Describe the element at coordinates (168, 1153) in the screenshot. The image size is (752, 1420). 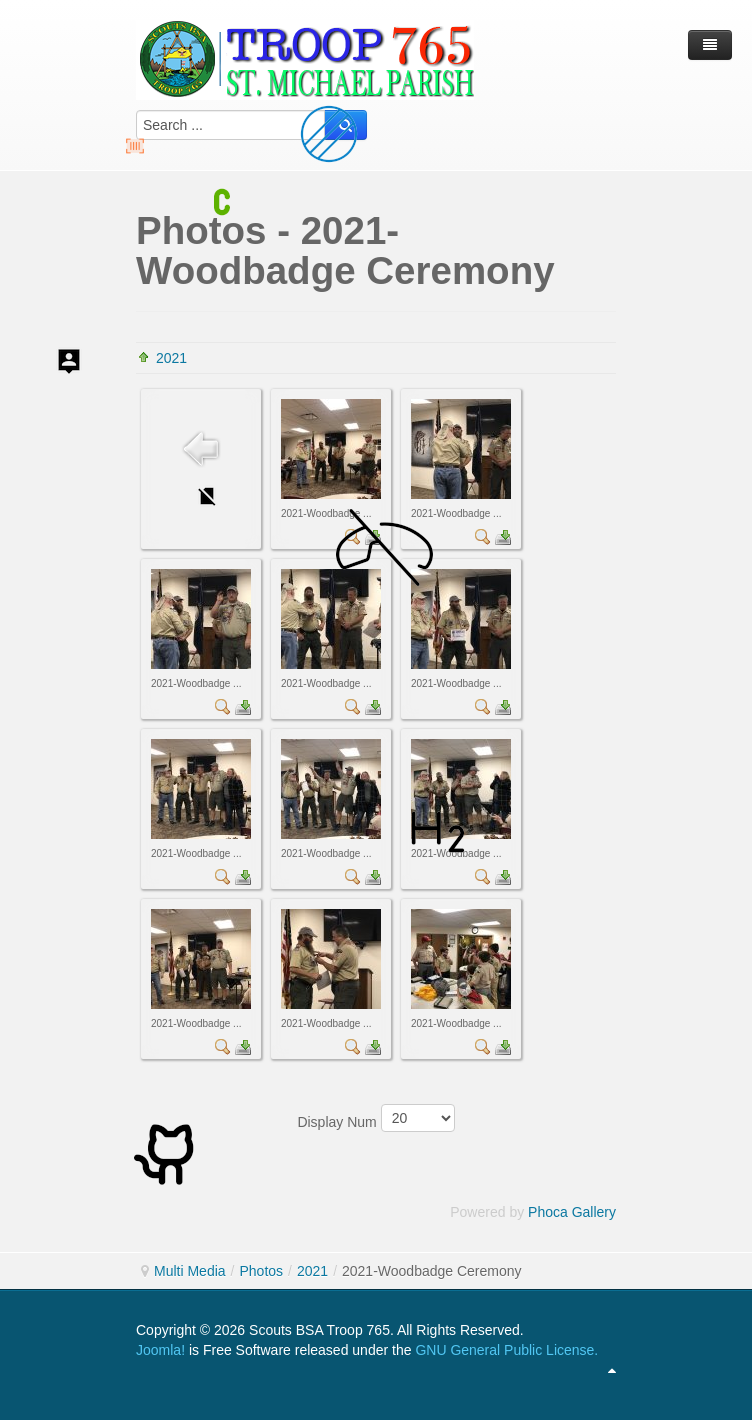
I see `visit github repository` at that location.